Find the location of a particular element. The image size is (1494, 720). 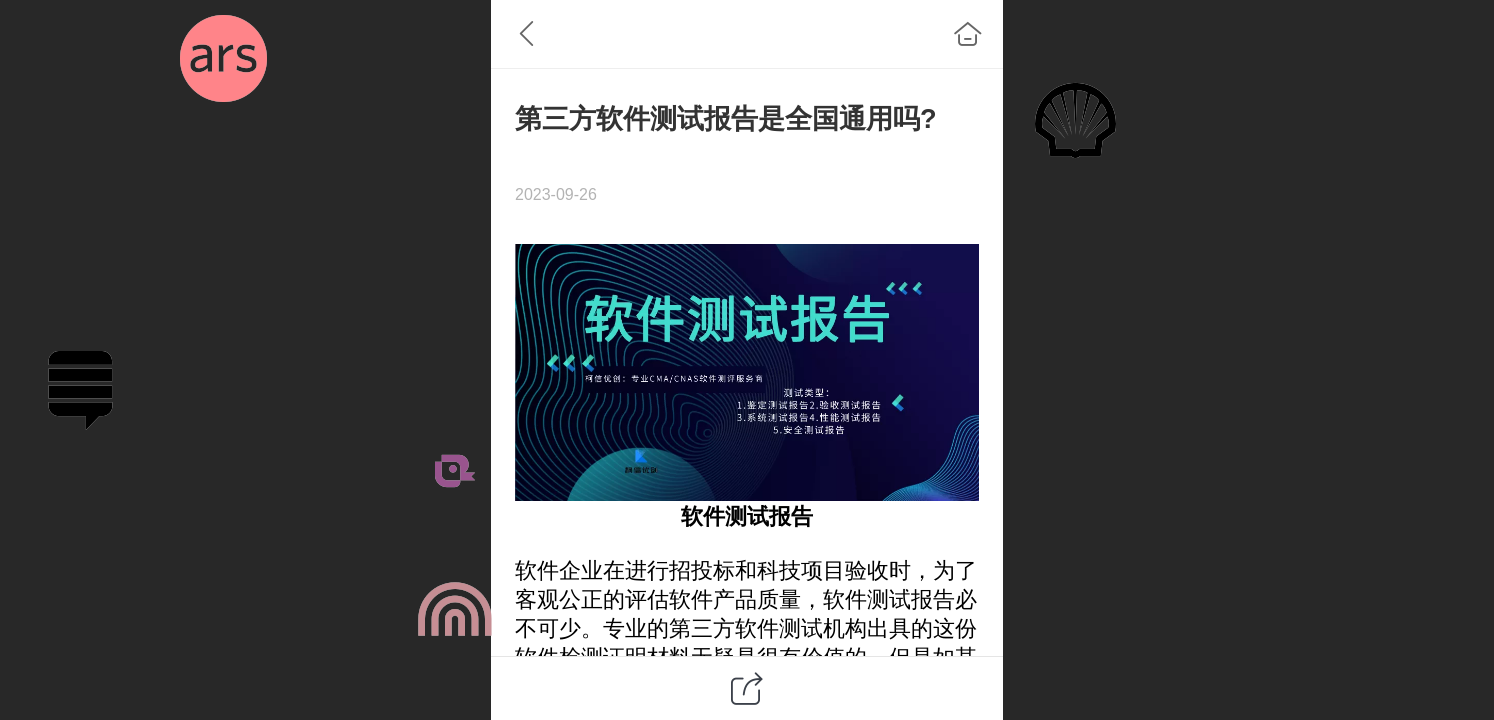

view weather conditions is located at coordinates (455, 609).